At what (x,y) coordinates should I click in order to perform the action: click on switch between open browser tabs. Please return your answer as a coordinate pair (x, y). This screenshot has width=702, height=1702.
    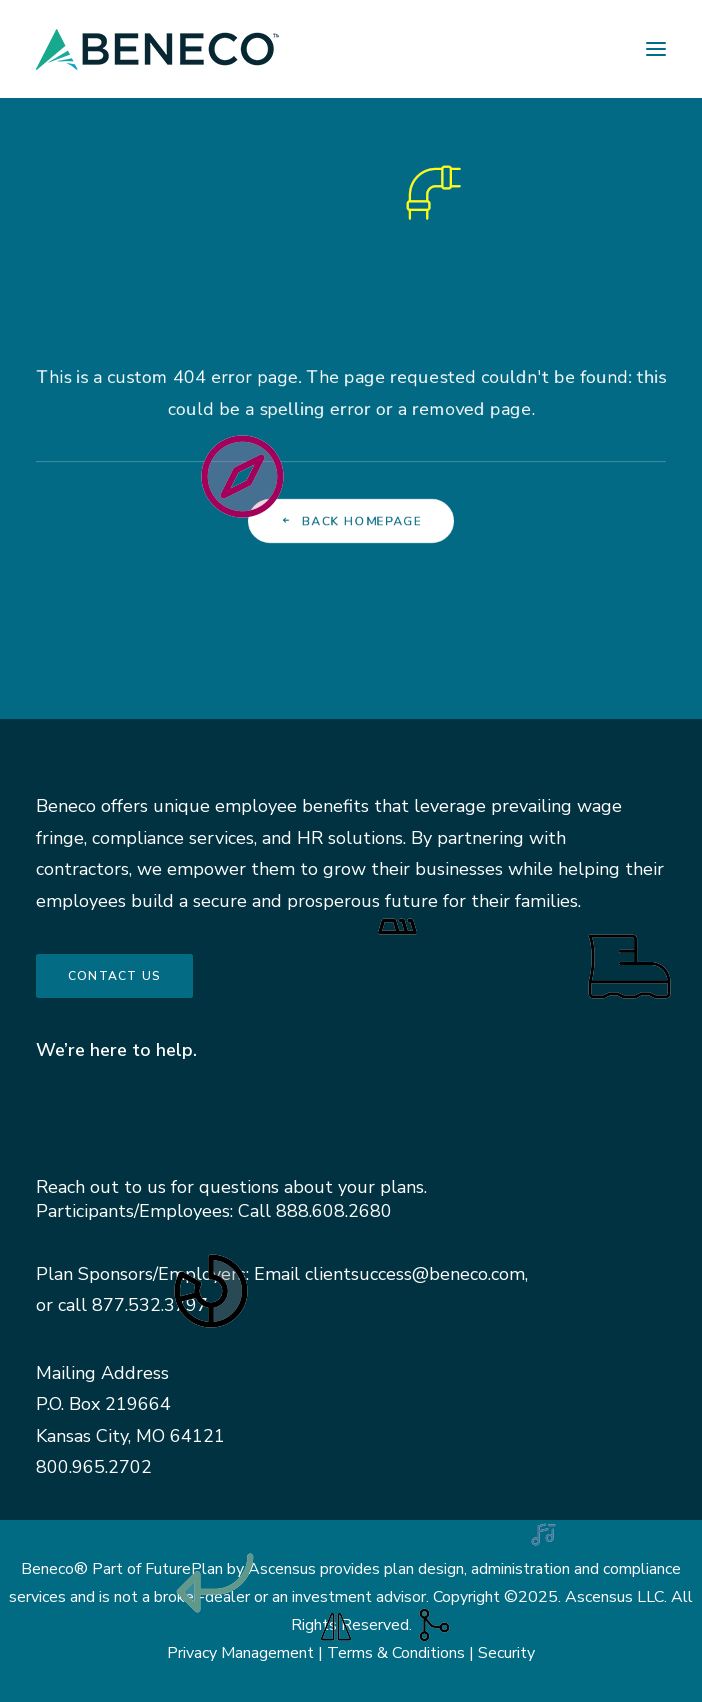
    Looking at the image, I should click on (397, 926).